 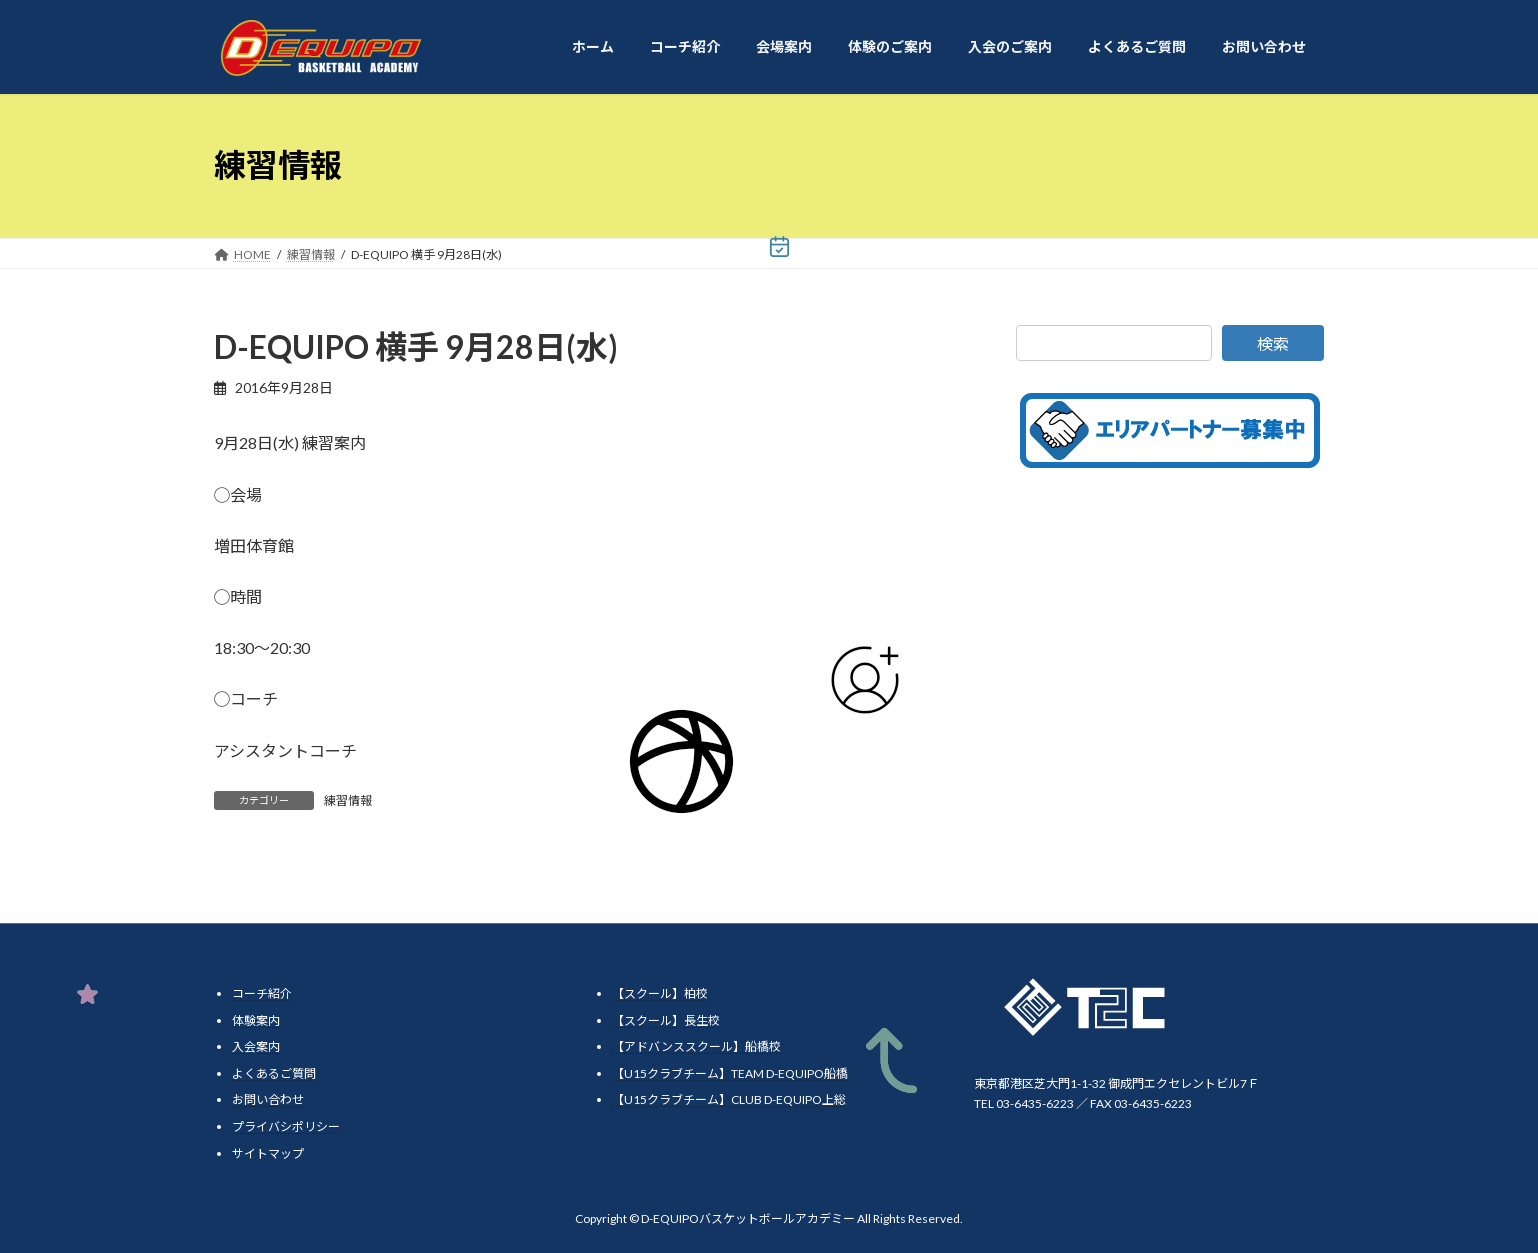 I want to click on mark item as favorite, so click(x=87, y=994).